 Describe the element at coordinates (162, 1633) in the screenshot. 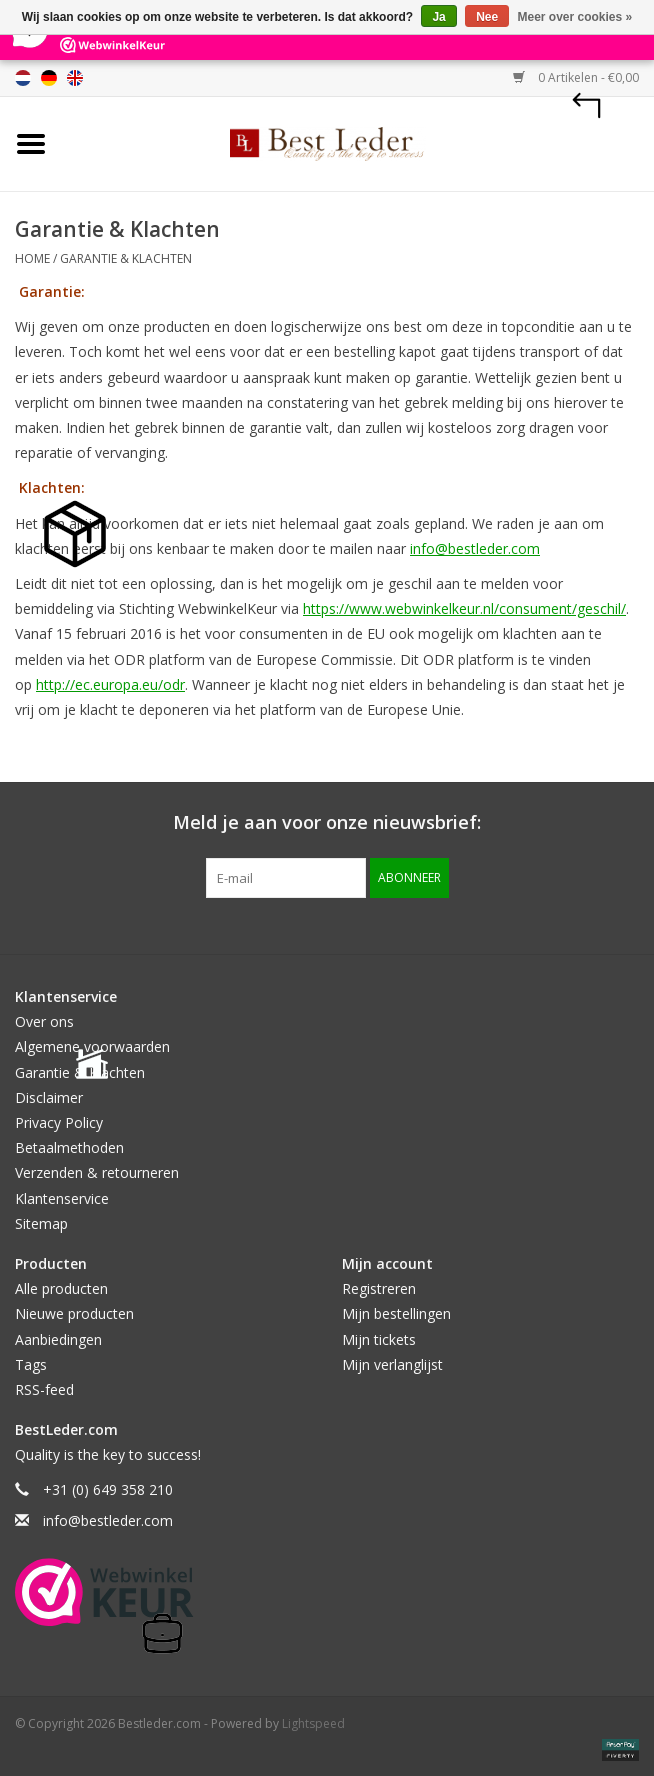

I see `access work or business documents` at that location.